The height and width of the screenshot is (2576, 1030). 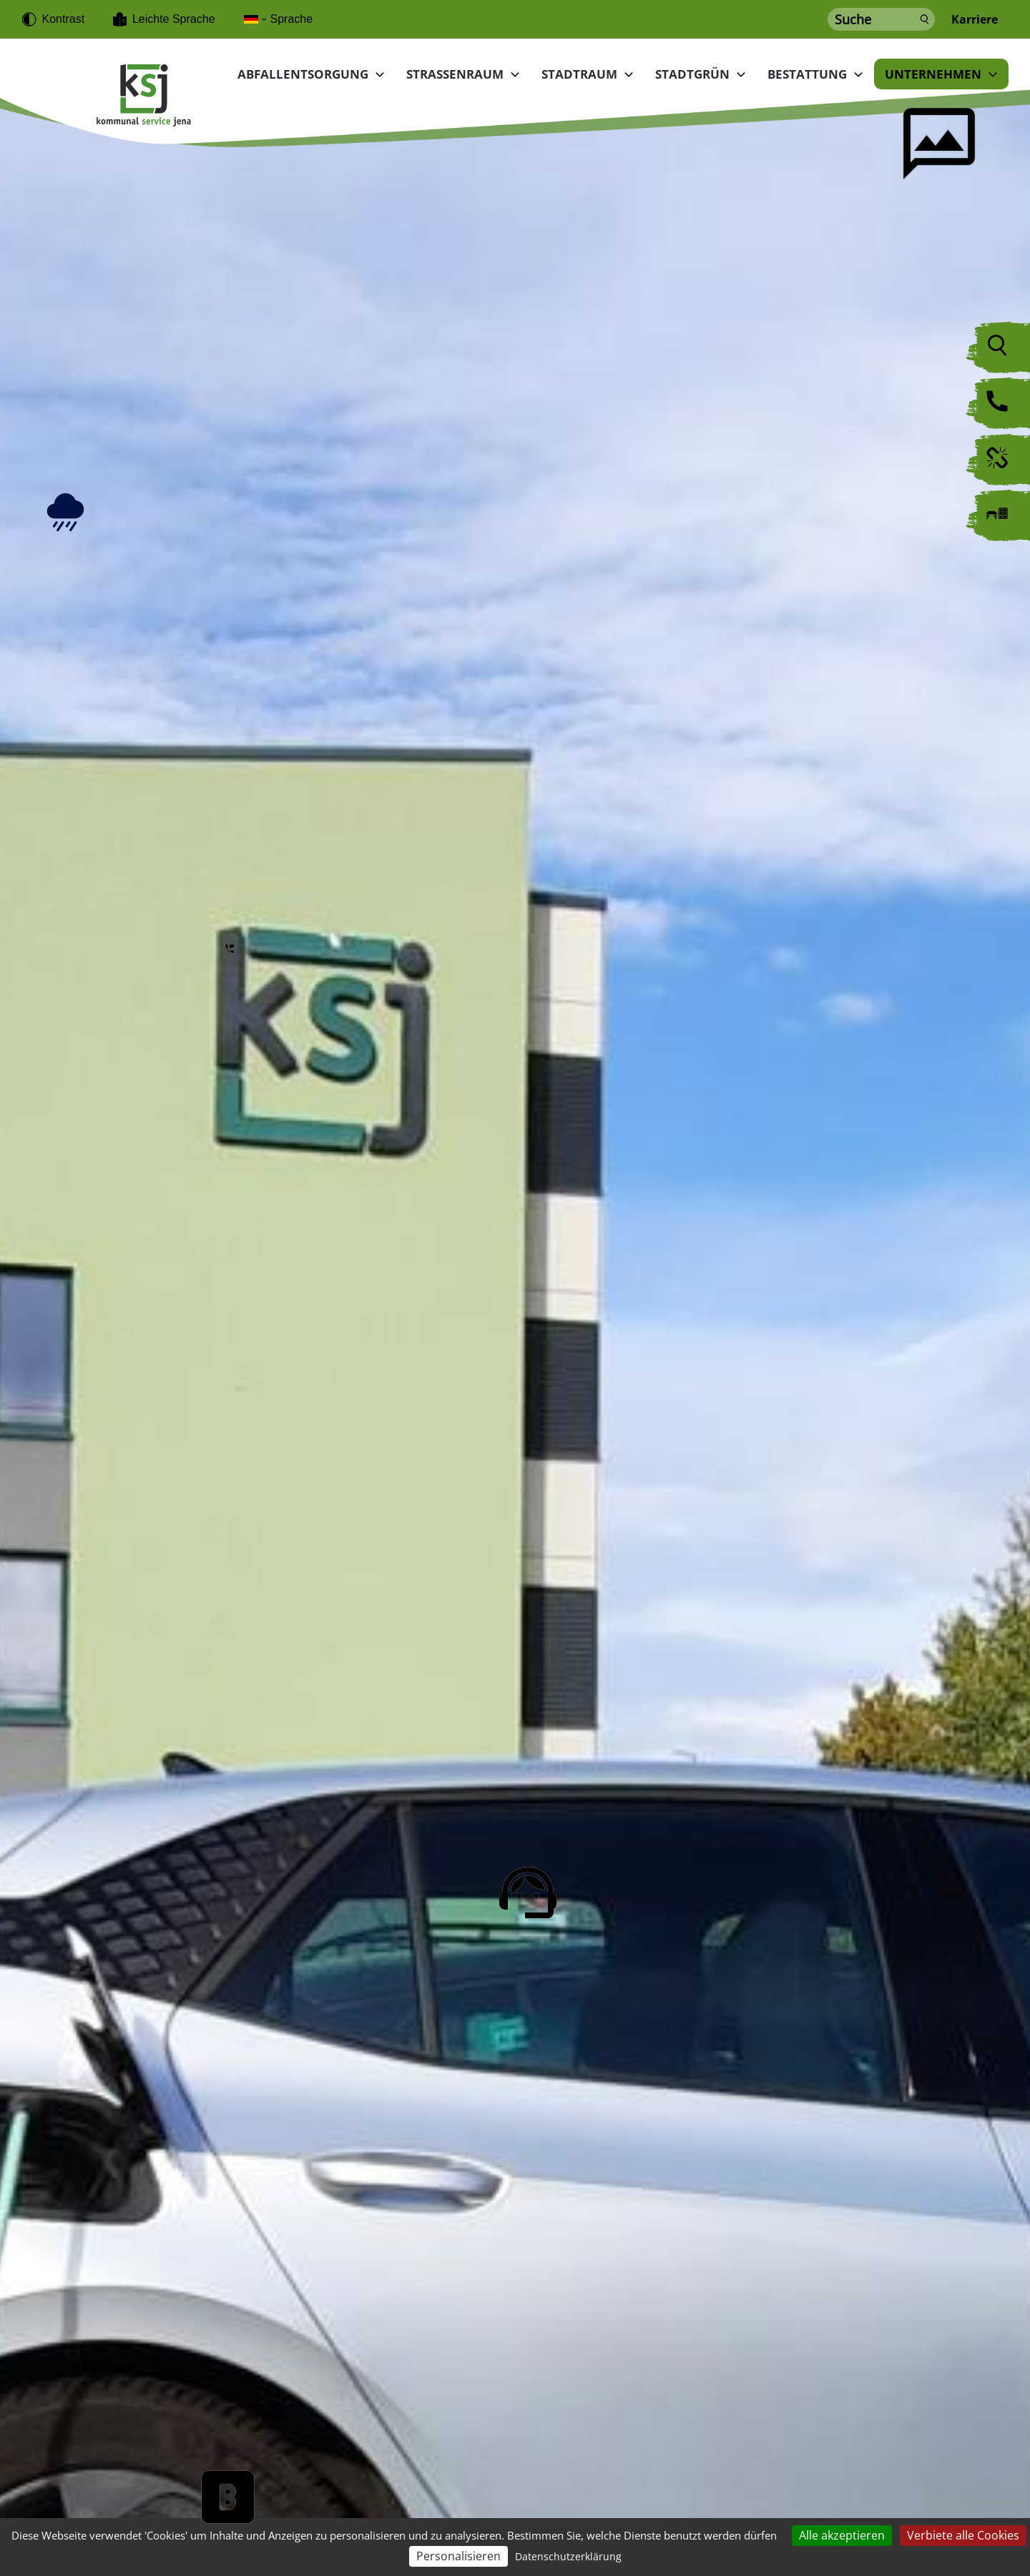 What do you see at coordinates (939, 144) in the screenshot?
I see `send or receive a picture message` at bounding box center [939, 144].